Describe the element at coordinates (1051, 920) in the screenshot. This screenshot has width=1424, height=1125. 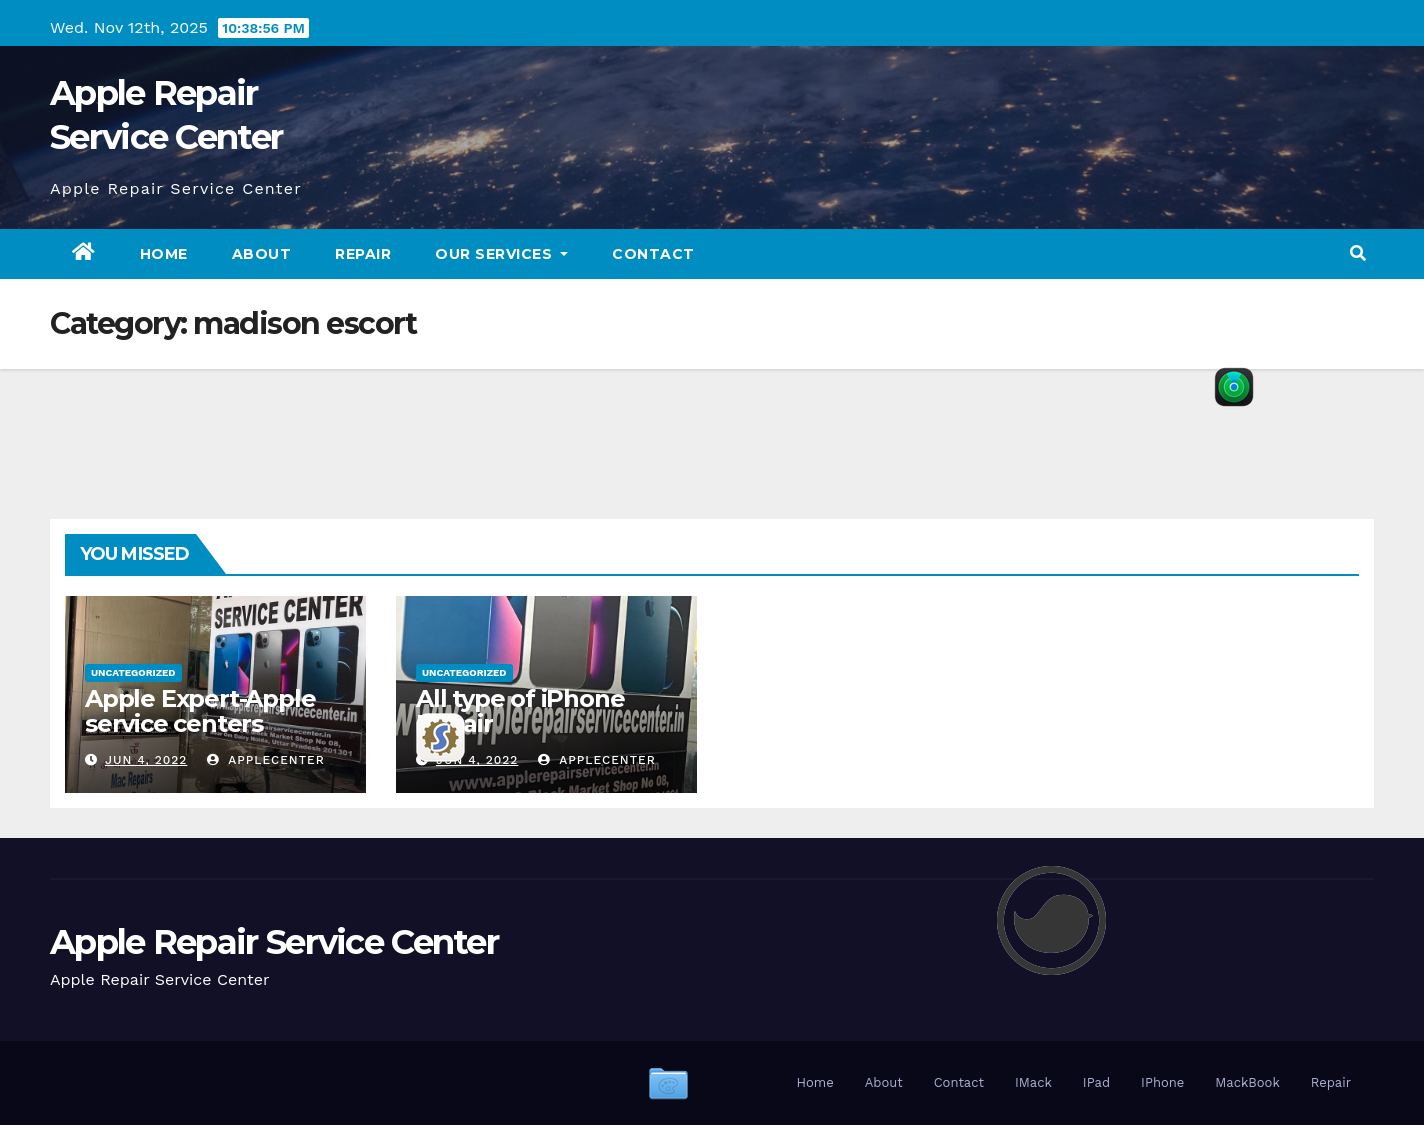
I see `launch budgie desktop environment` at that location.